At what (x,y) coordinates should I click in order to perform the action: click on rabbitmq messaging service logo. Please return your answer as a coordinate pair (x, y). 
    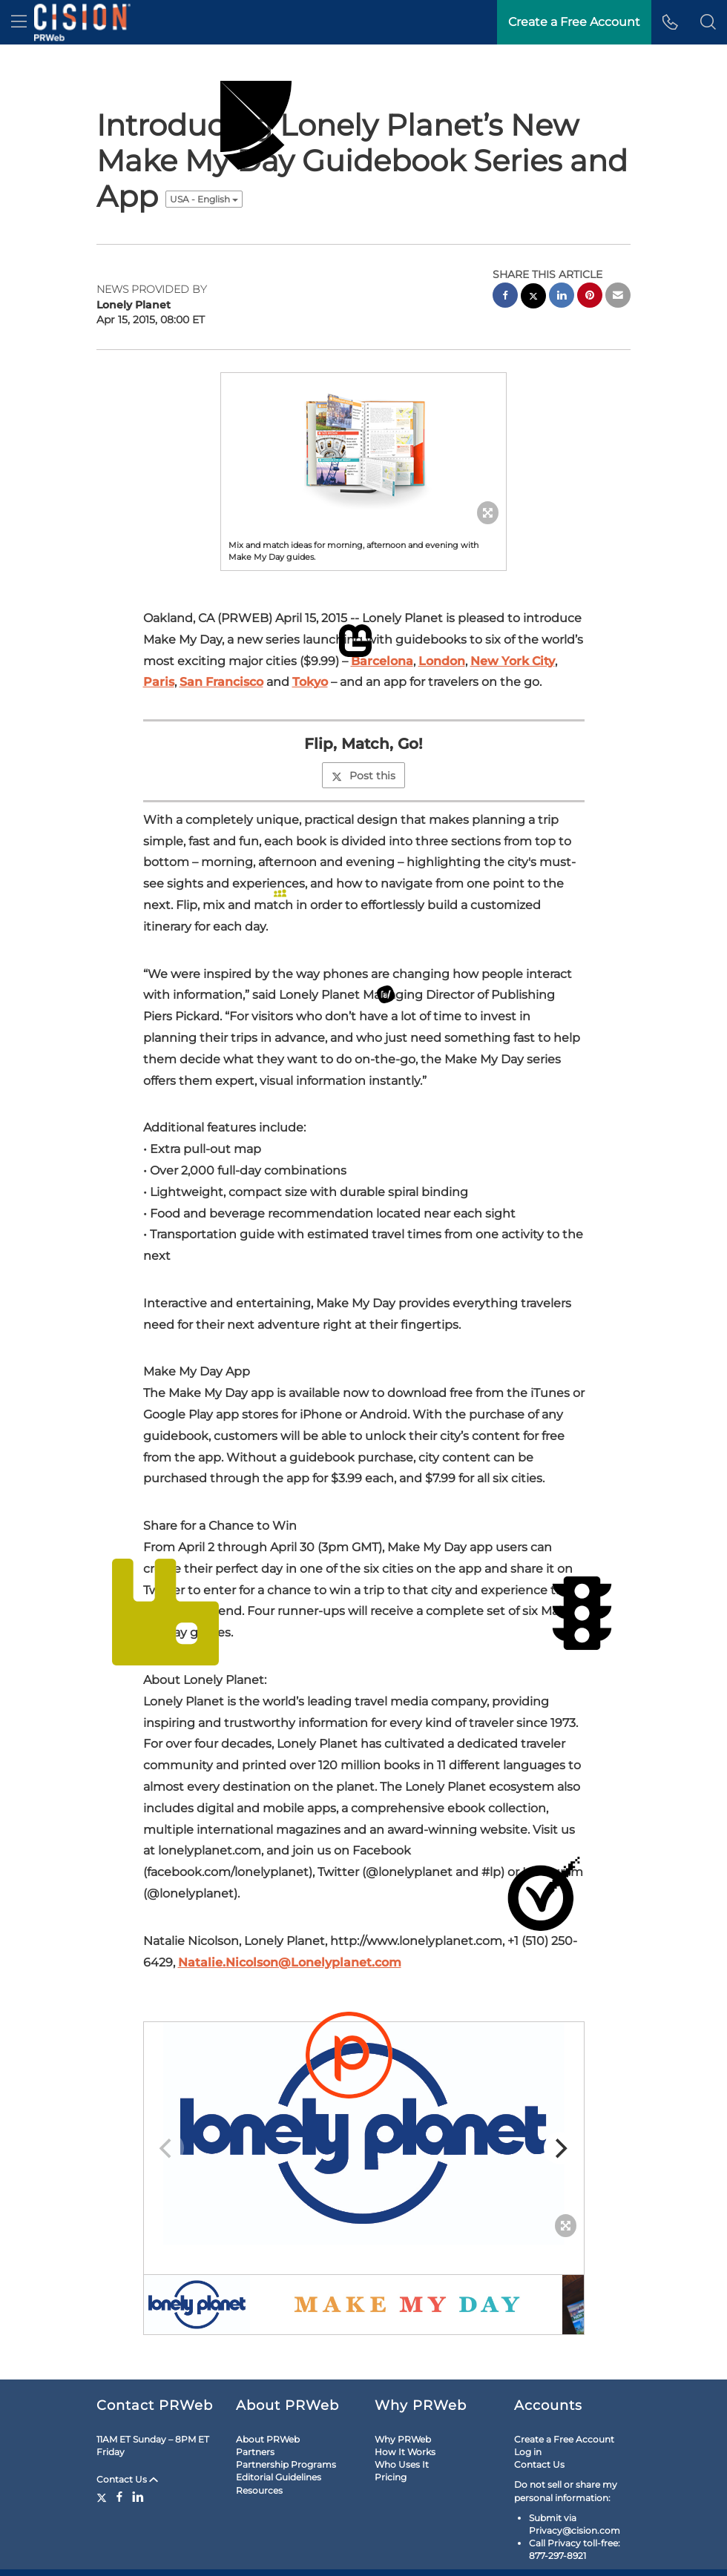
    Looking at the image, I should click on (165, 1612).